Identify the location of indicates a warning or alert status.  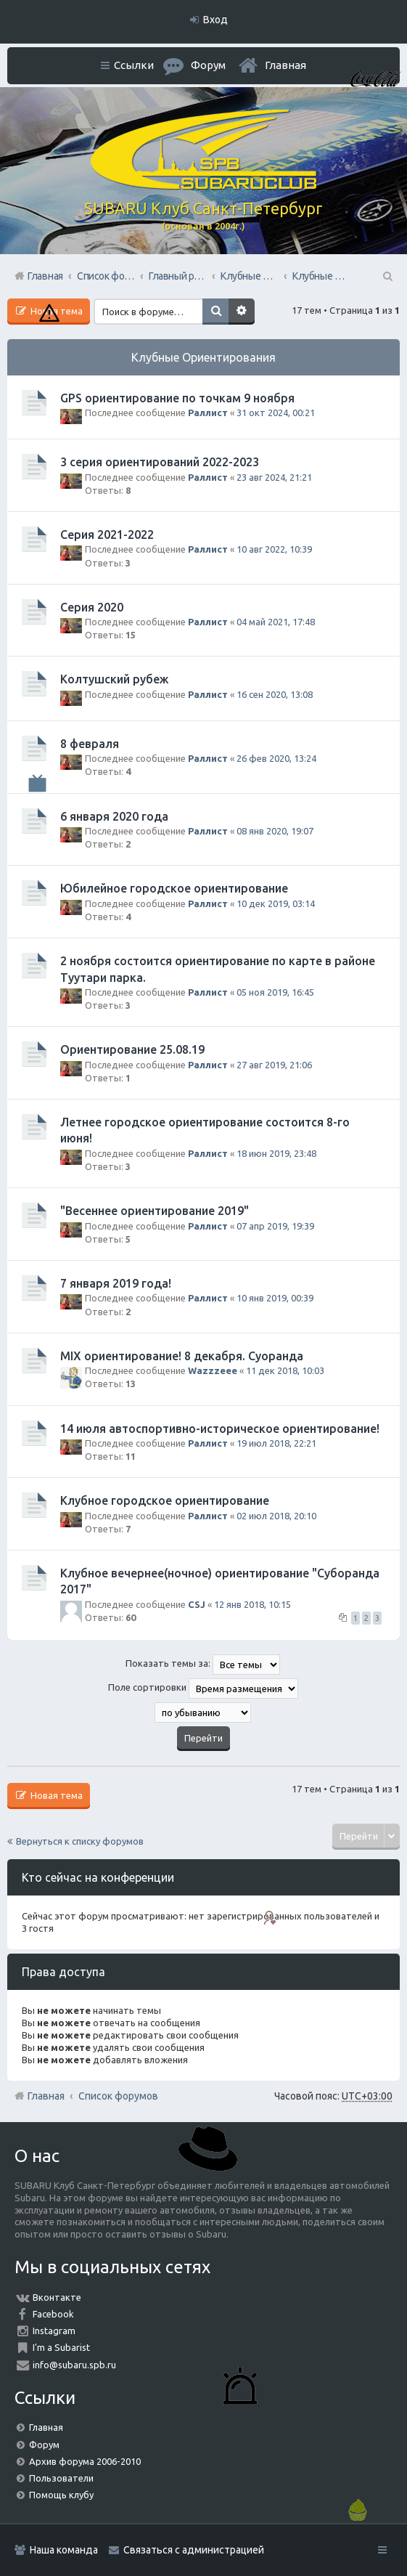
(49, 313).